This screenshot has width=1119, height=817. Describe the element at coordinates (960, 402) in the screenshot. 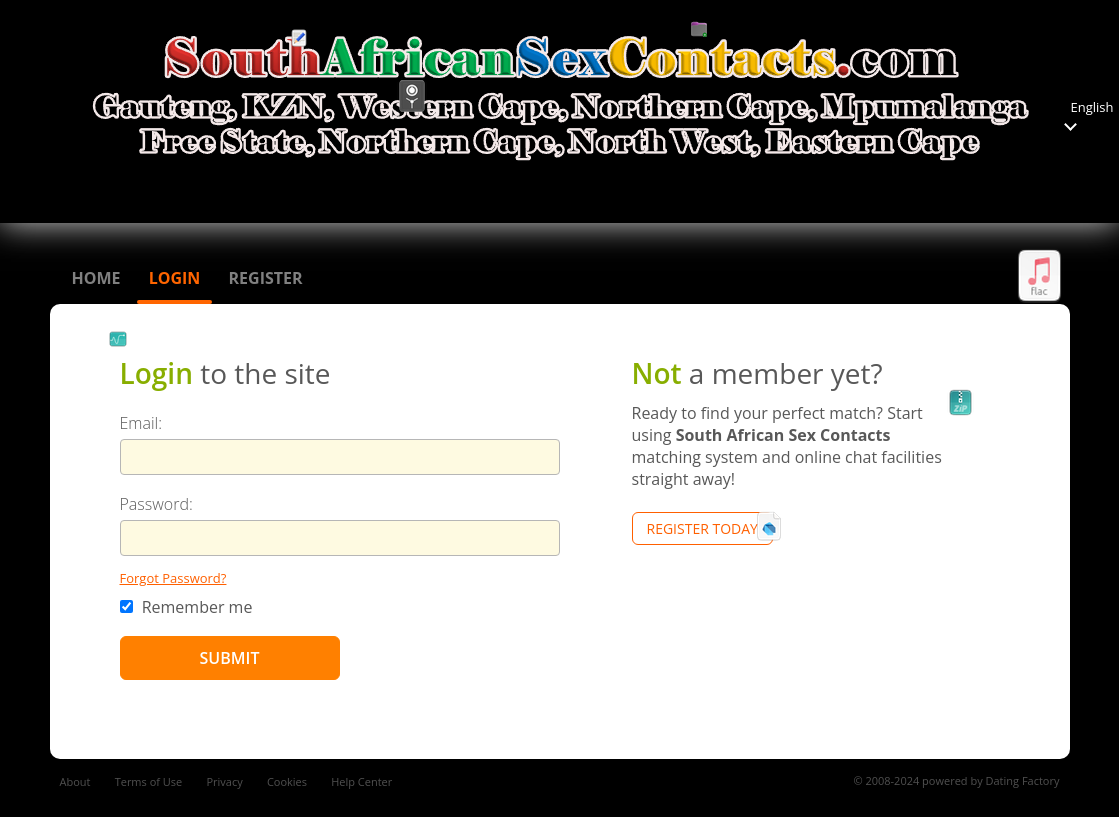

I see `open a compressed zip archive` at that location.